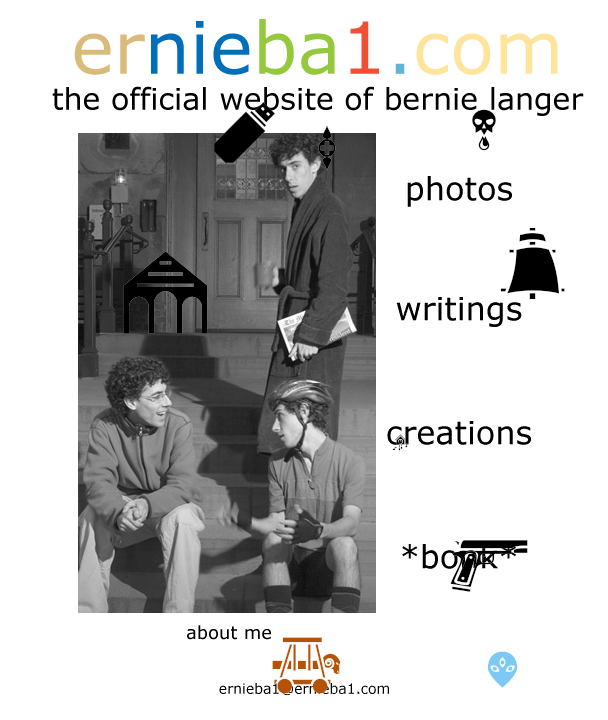 Image resolution: width=608 pixels, height=720 pixels. Describe the element at coordinates (484, 130) in the screenshot. I see `indicates a poisonous or toxic item` at that location.